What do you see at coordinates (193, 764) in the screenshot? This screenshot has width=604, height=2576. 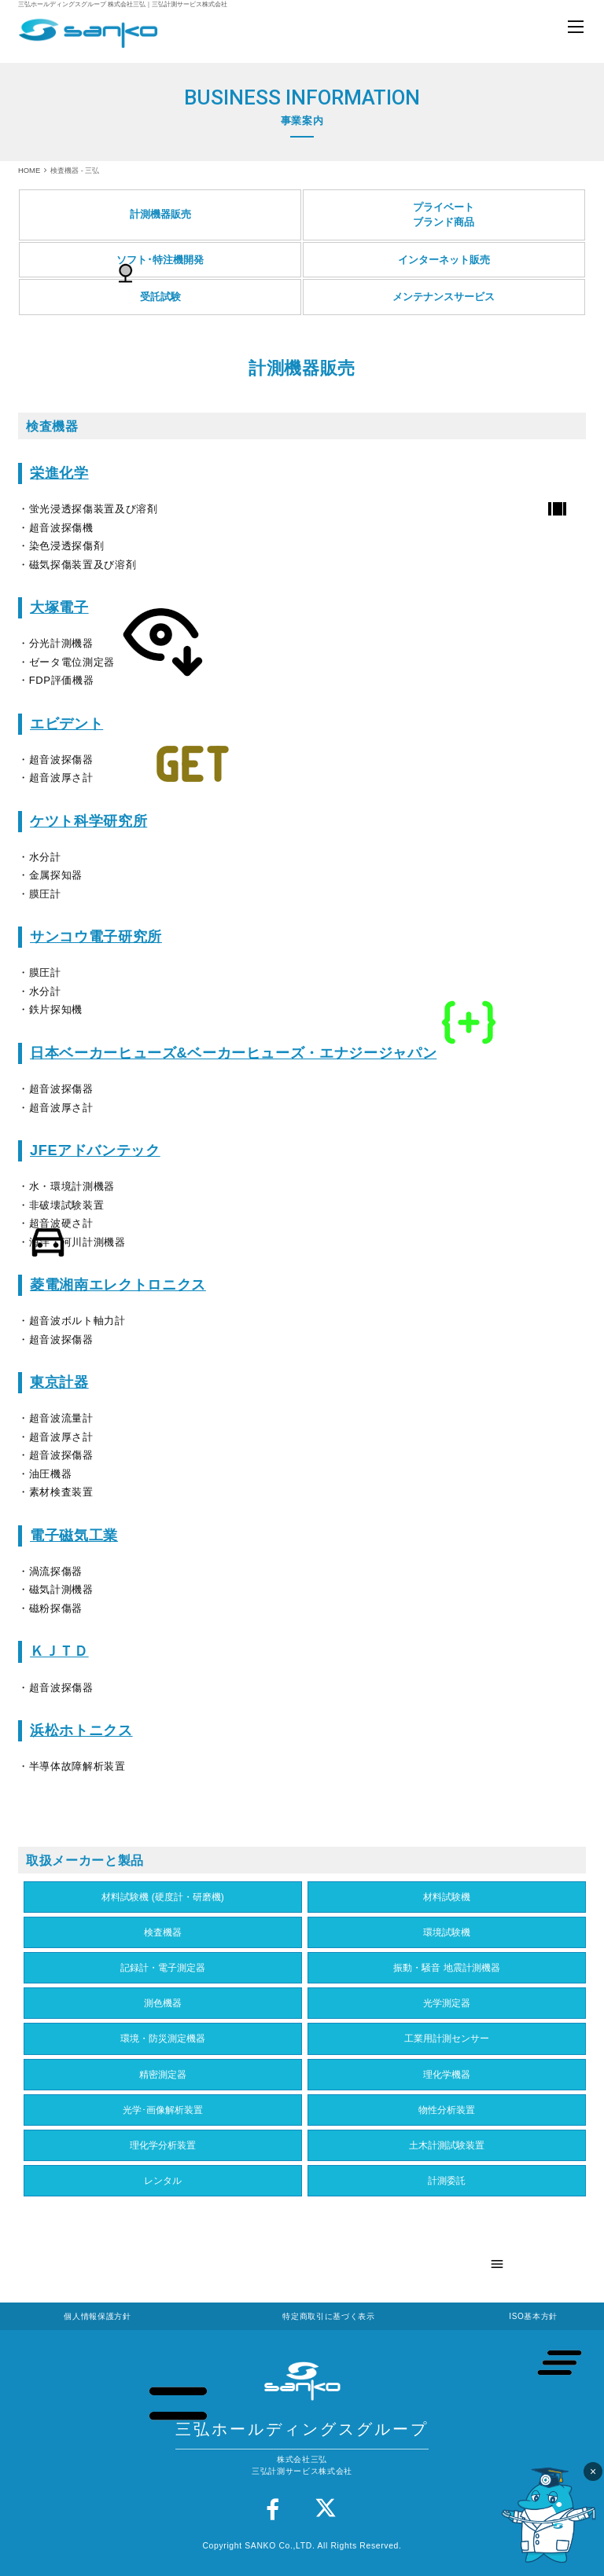 I see `indicates an HTTP GET request method` at bounding box center [193, 764].